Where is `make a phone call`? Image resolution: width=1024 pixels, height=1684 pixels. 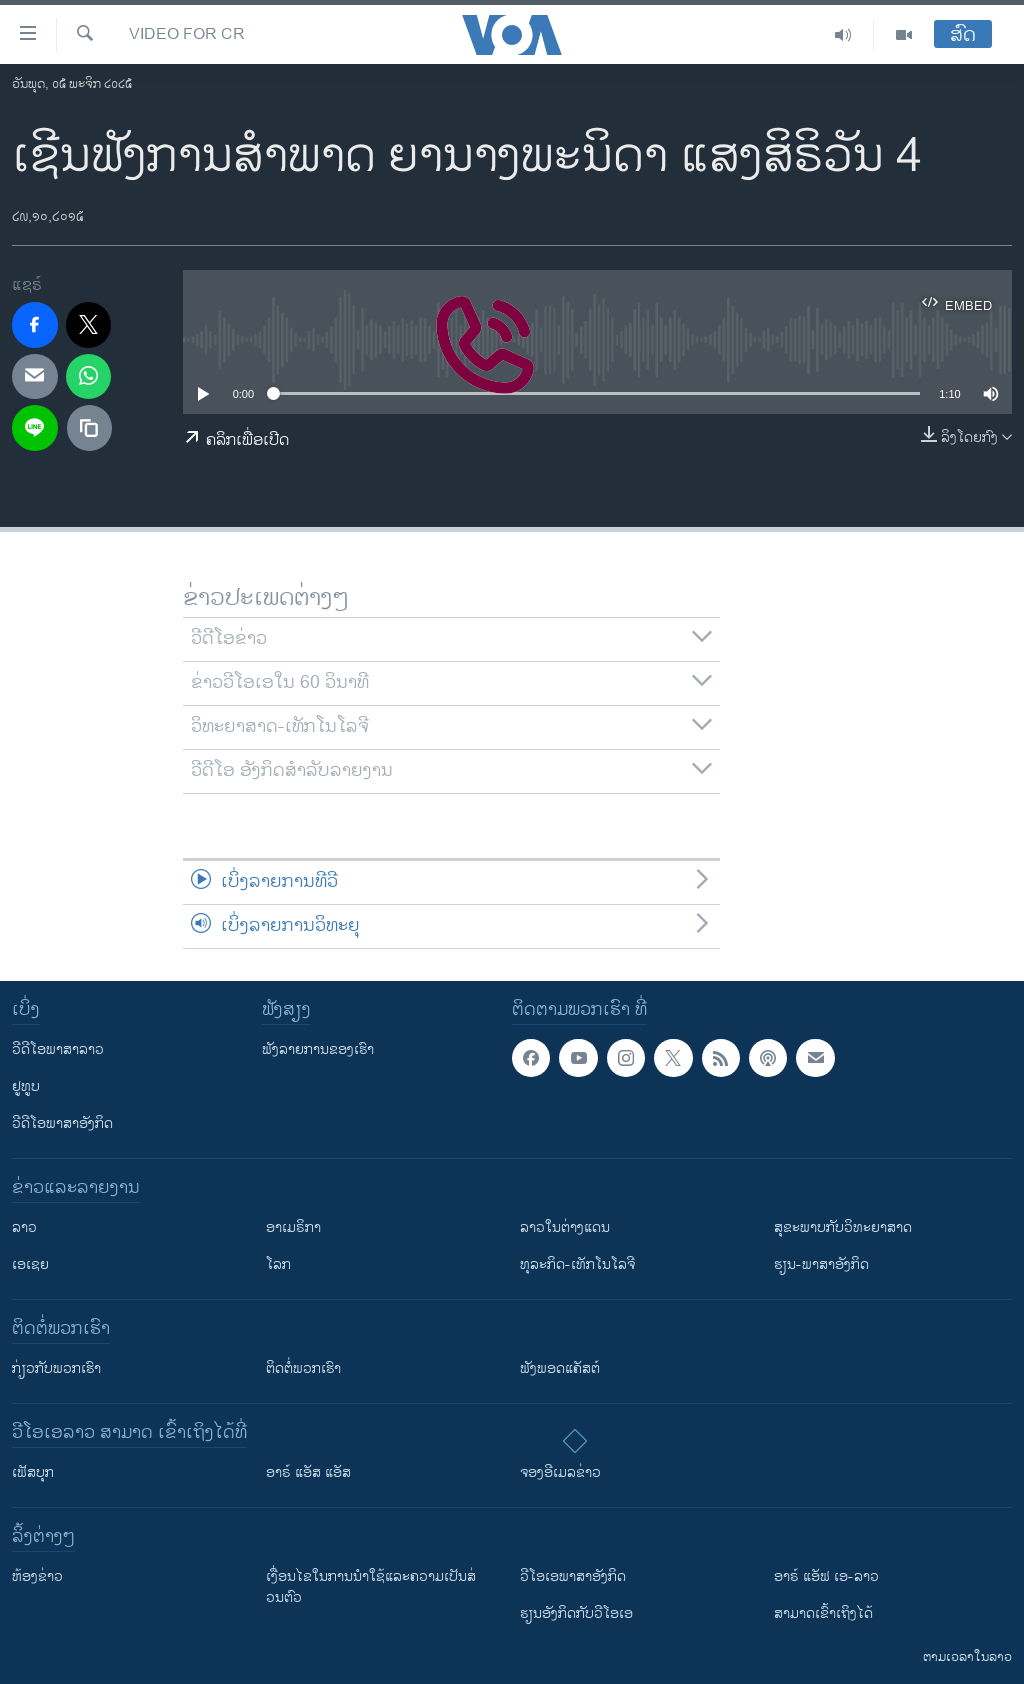 make a phone call is located at coordinates (487, 343).